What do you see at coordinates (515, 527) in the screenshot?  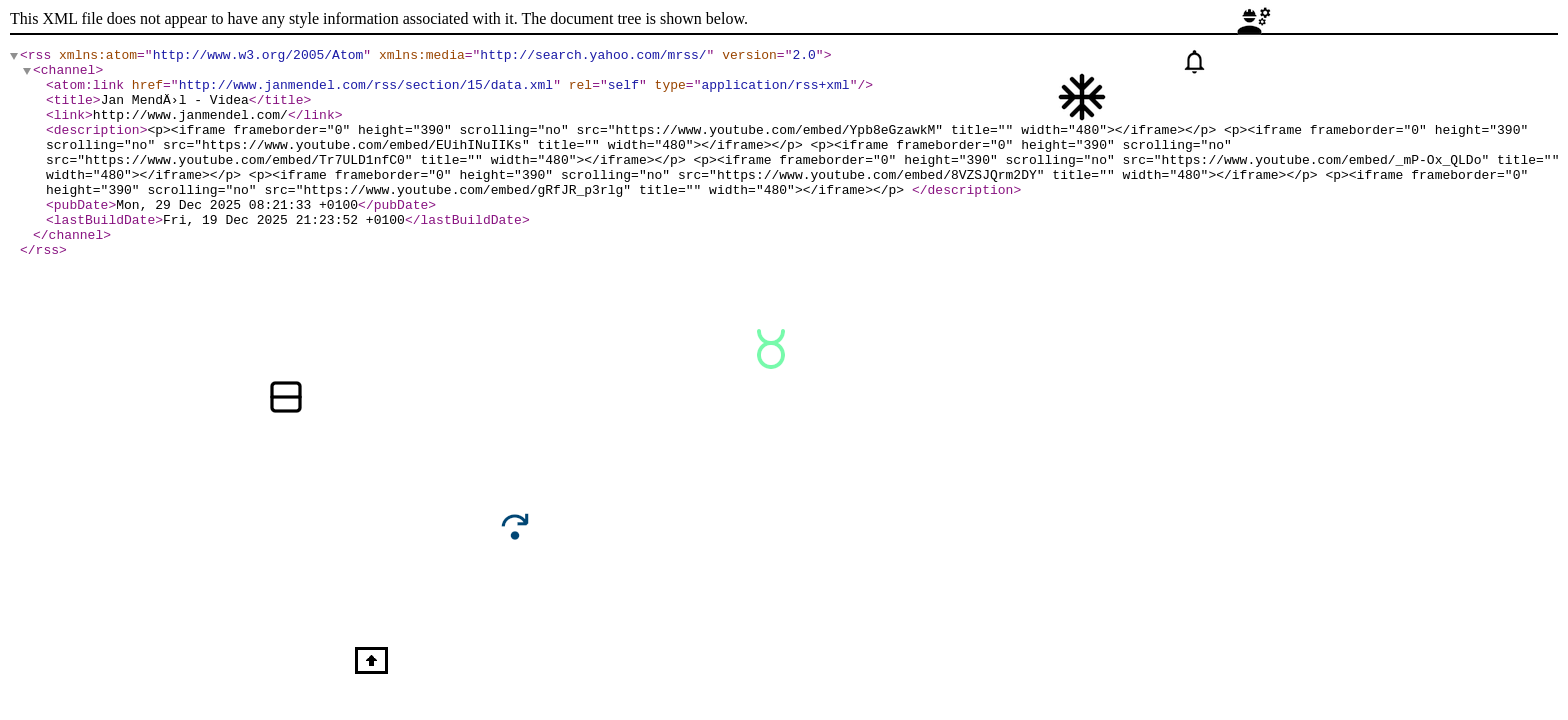 I see `step over the current line while debugging` at bounding box center [515, 527].